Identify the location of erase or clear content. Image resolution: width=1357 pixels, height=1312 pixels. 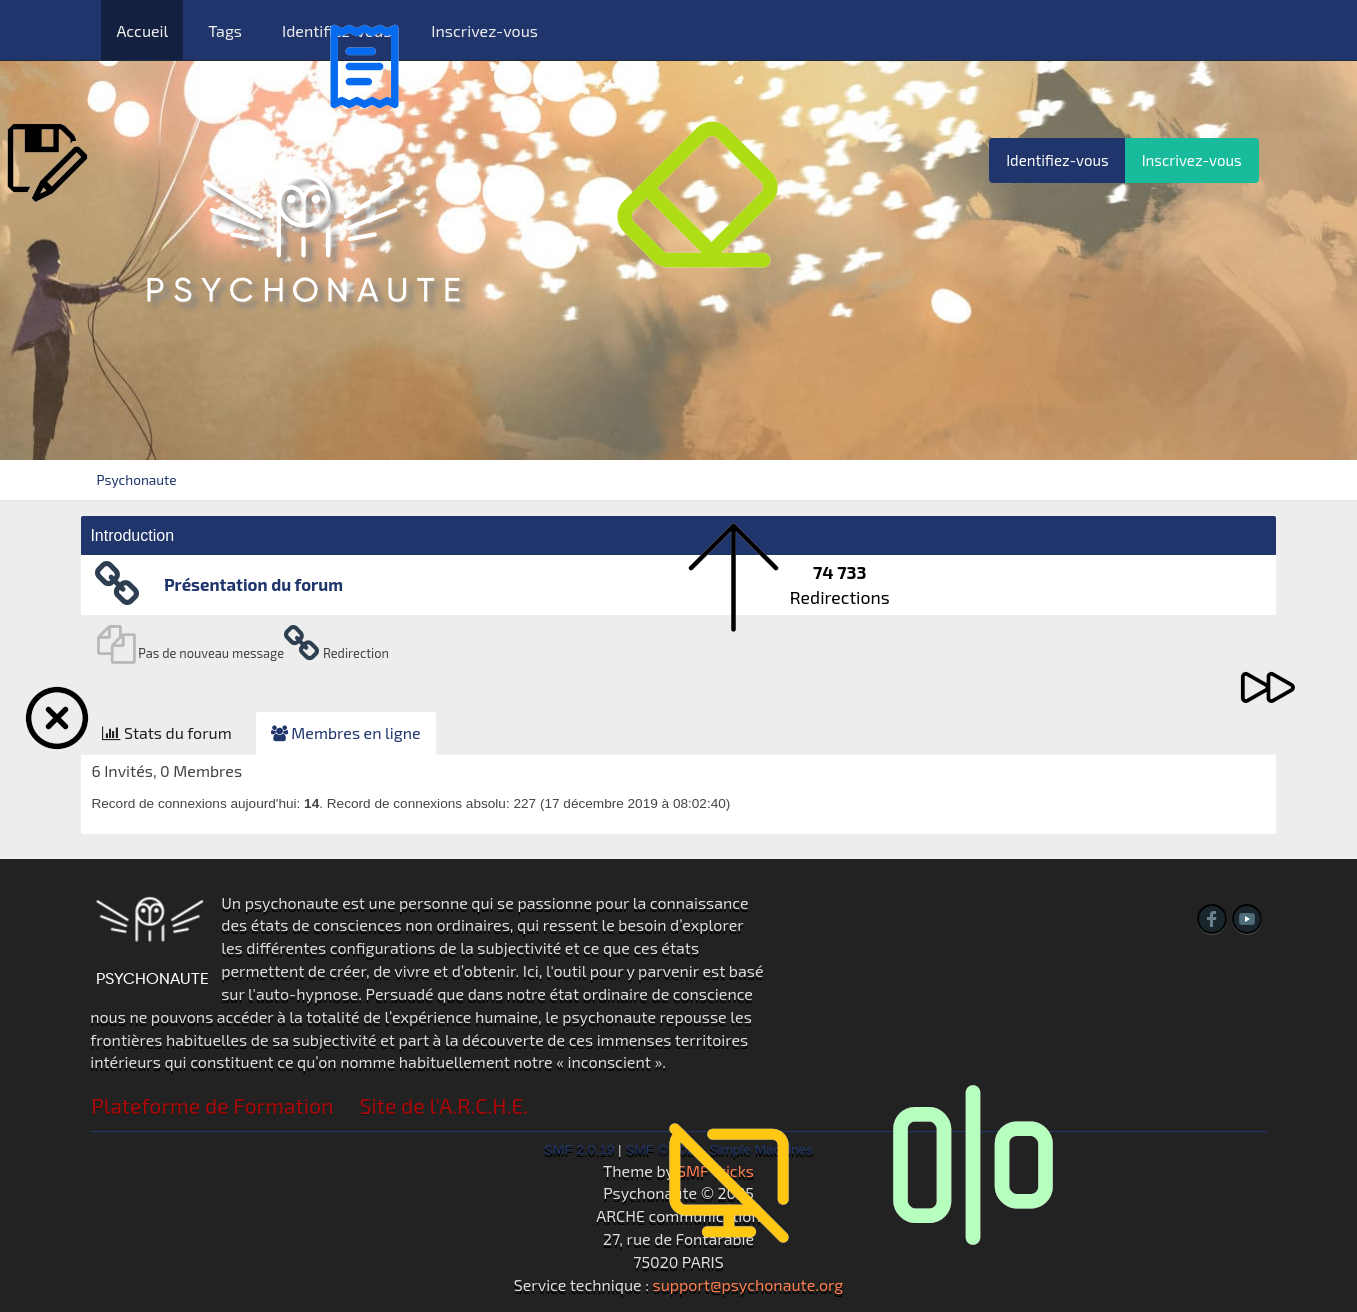
(697, 194).